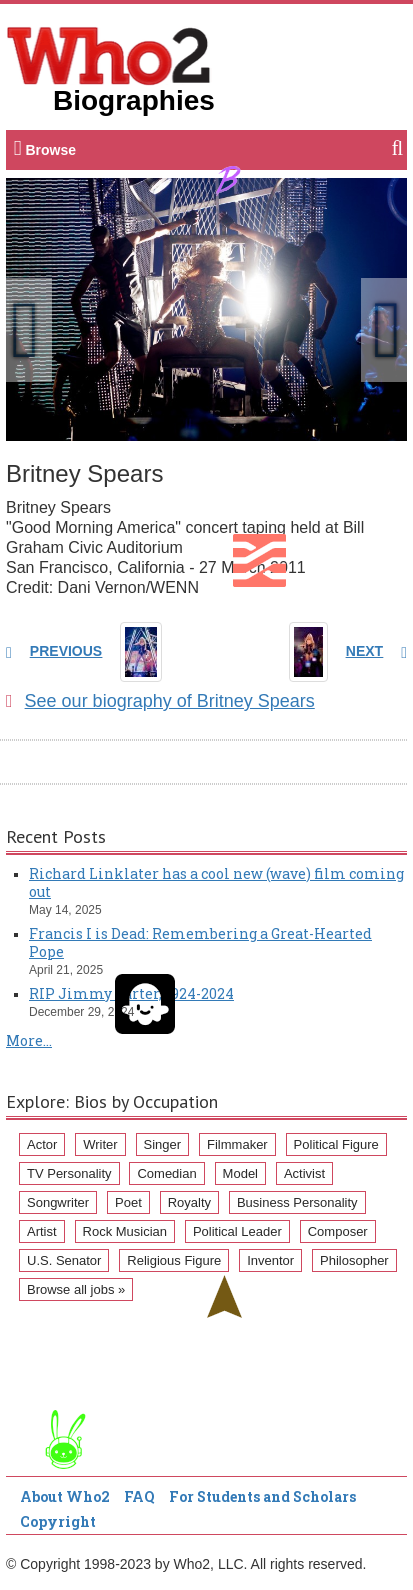 The height and width of the screenshot is (1590, 413). Describe the element at coordinates (228, 181) in the screenshot. I see `babel javascript compiler logo` at that location.